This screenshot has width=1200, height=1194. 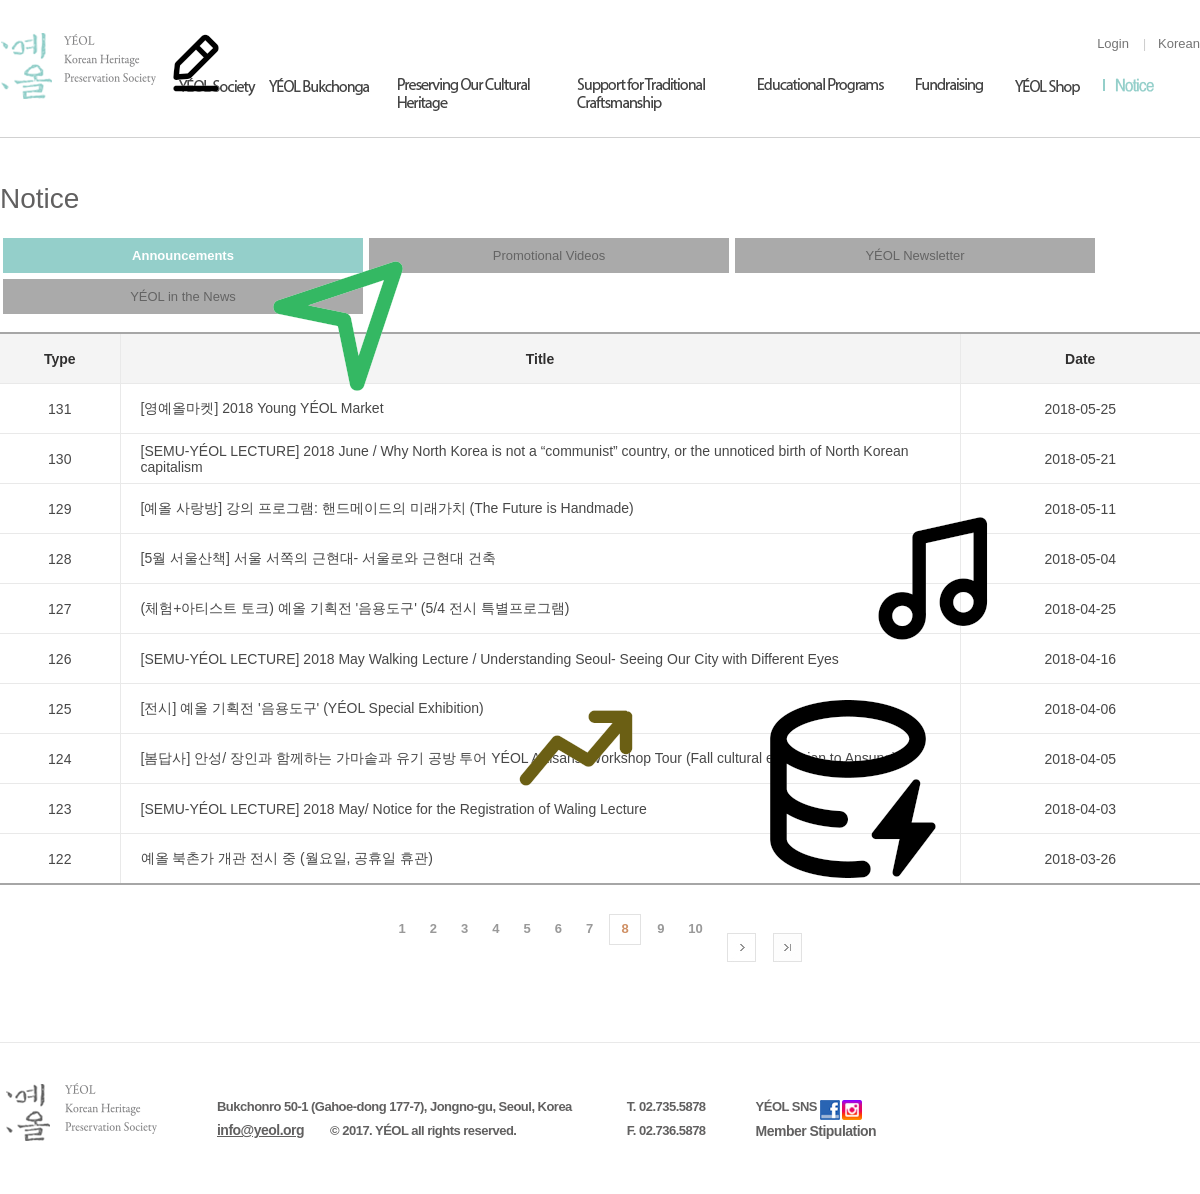 I want to click on edit content or text, so click(x=196, y=63).